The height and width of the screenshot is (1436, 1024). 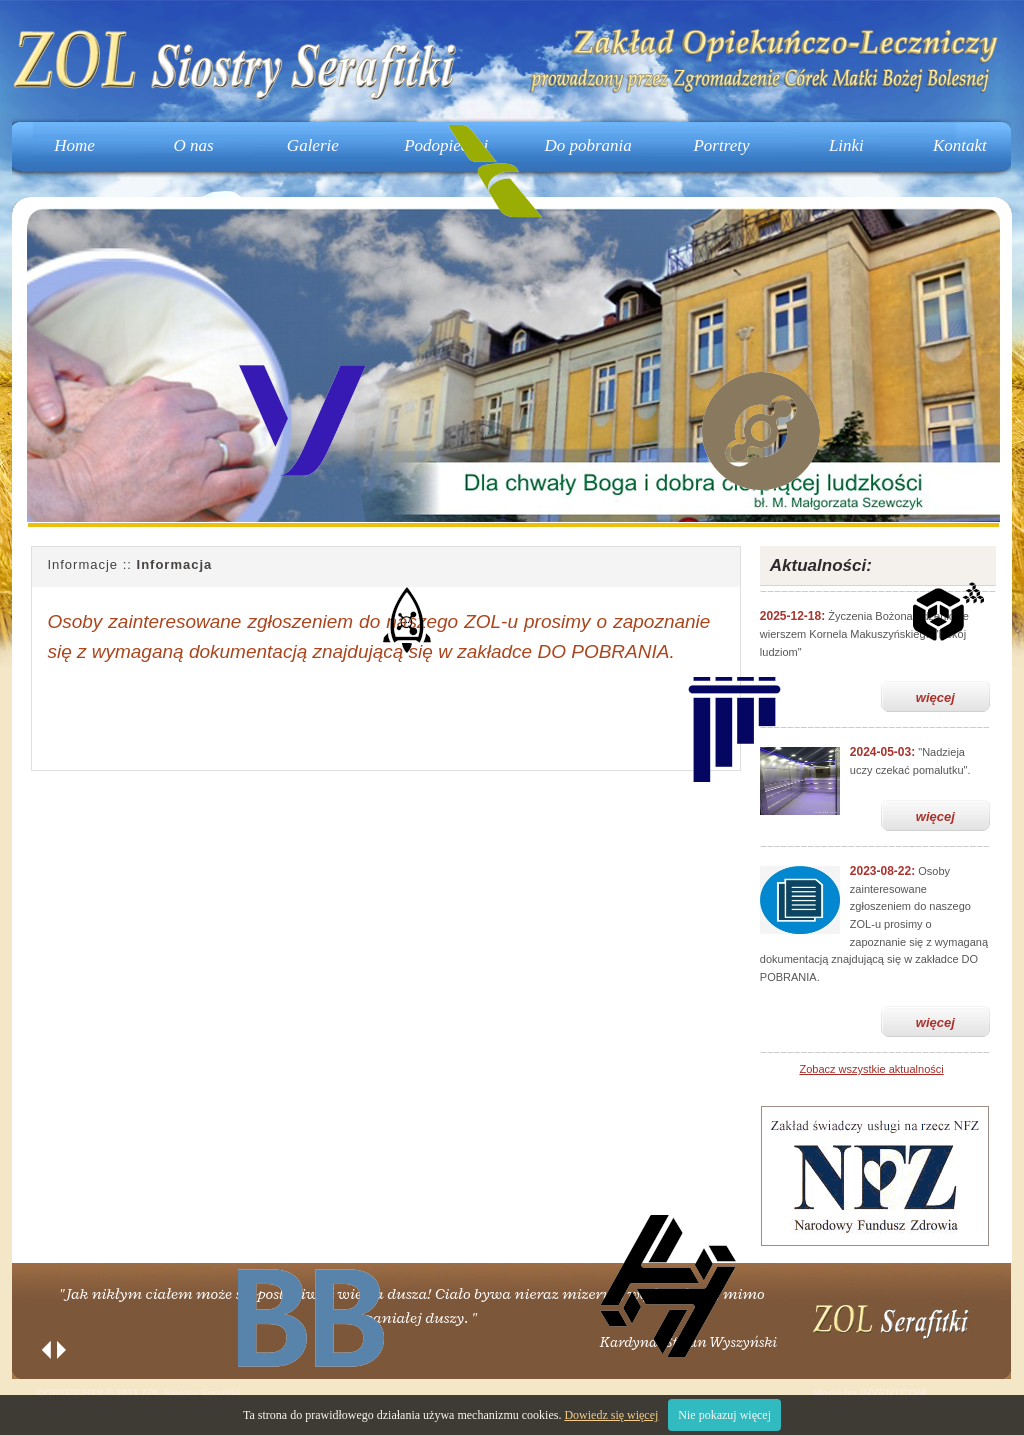 I want to click on open the BookBub app, so click(x=311, y=1318).